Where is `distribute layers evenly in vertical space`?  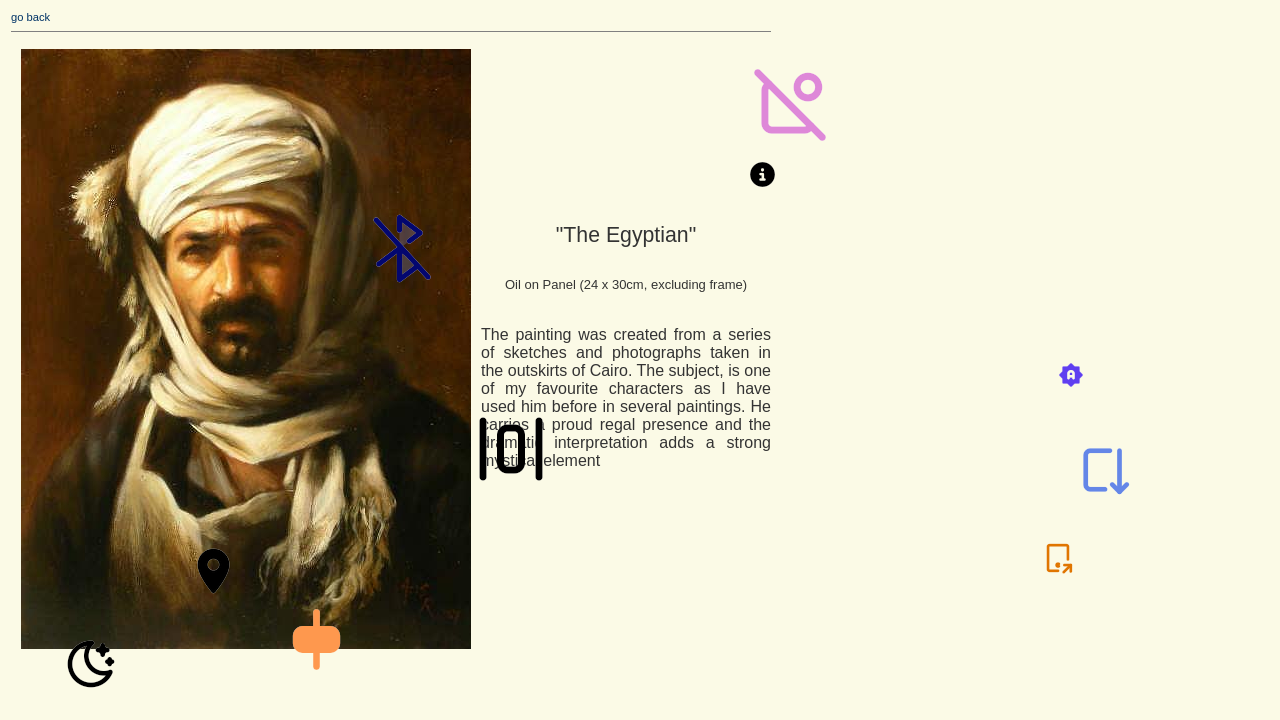
distribute layers evenly in vertical space is located at coordinates (511, 449).